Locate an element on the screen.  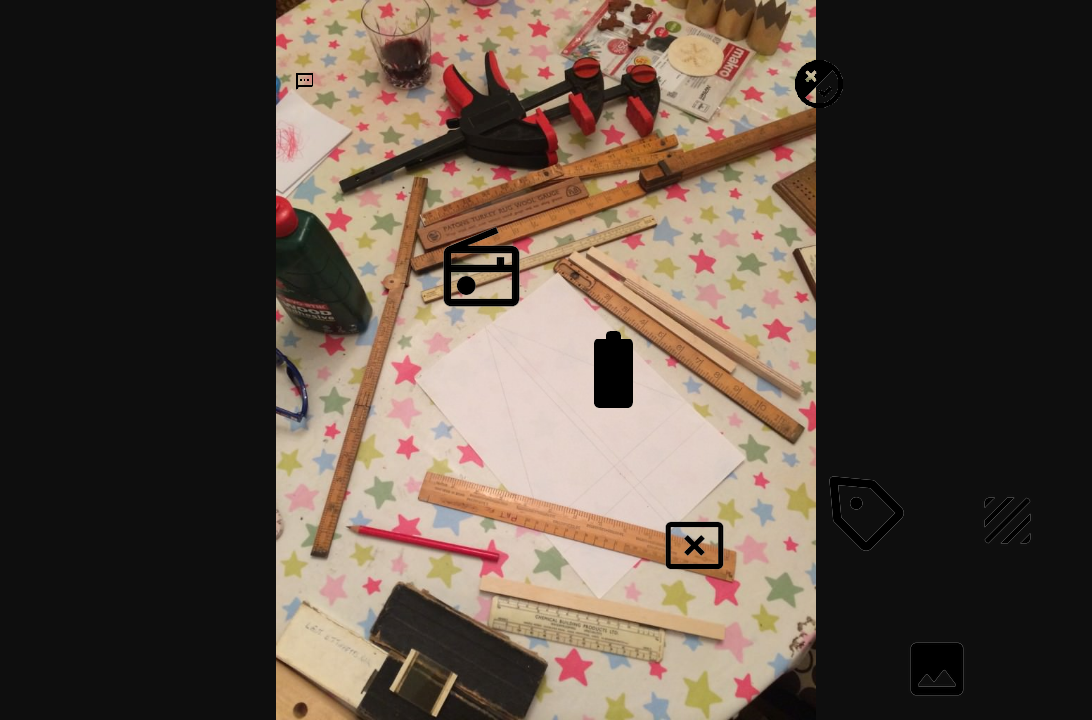
open text messages is located at coordinates (304, 81).